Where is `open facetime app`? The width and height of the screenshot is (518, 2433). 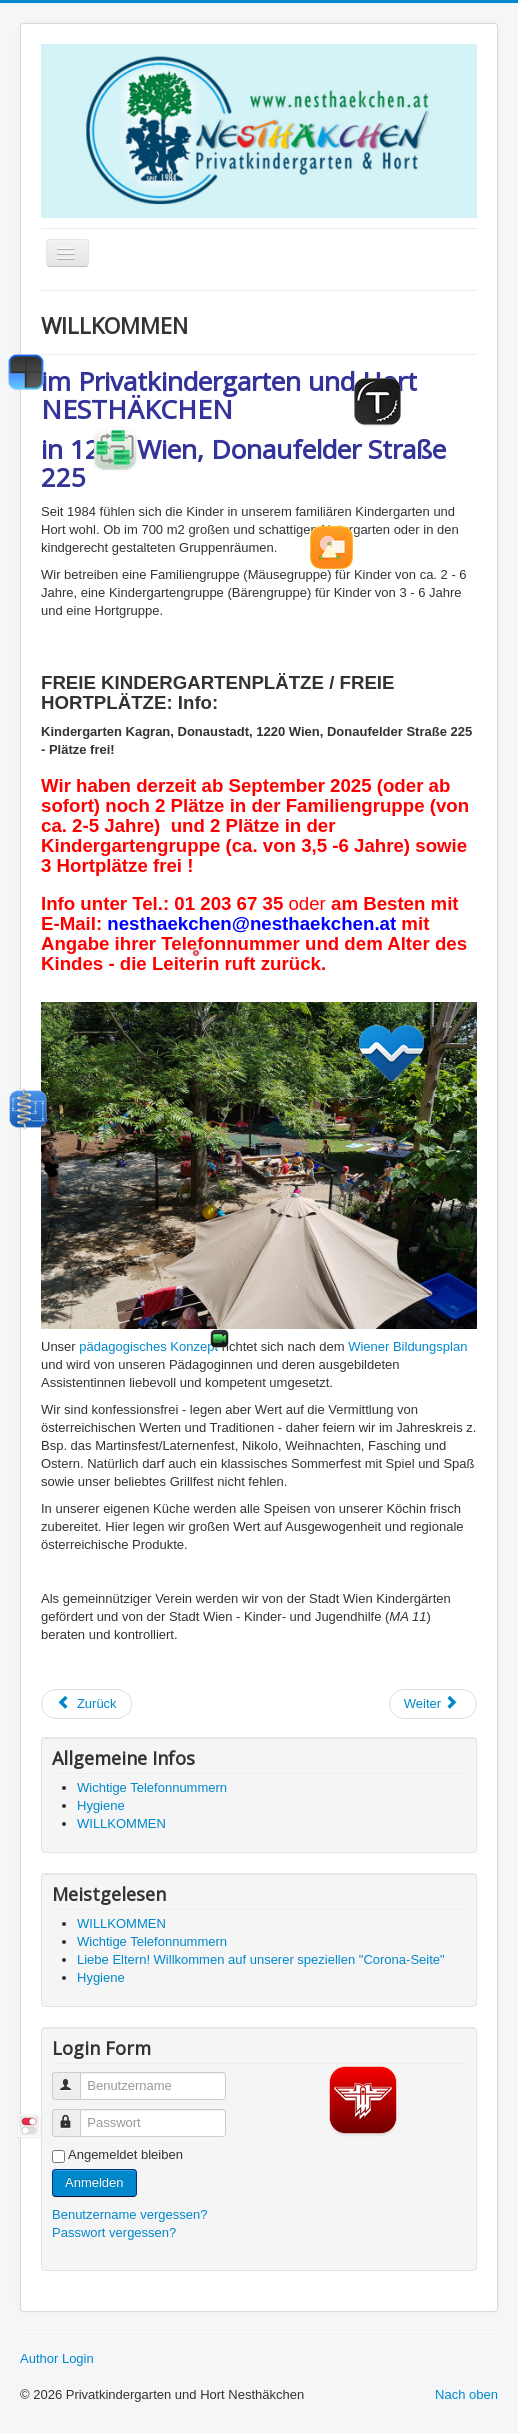 open facetime app is located at coordinates (219, 1338).